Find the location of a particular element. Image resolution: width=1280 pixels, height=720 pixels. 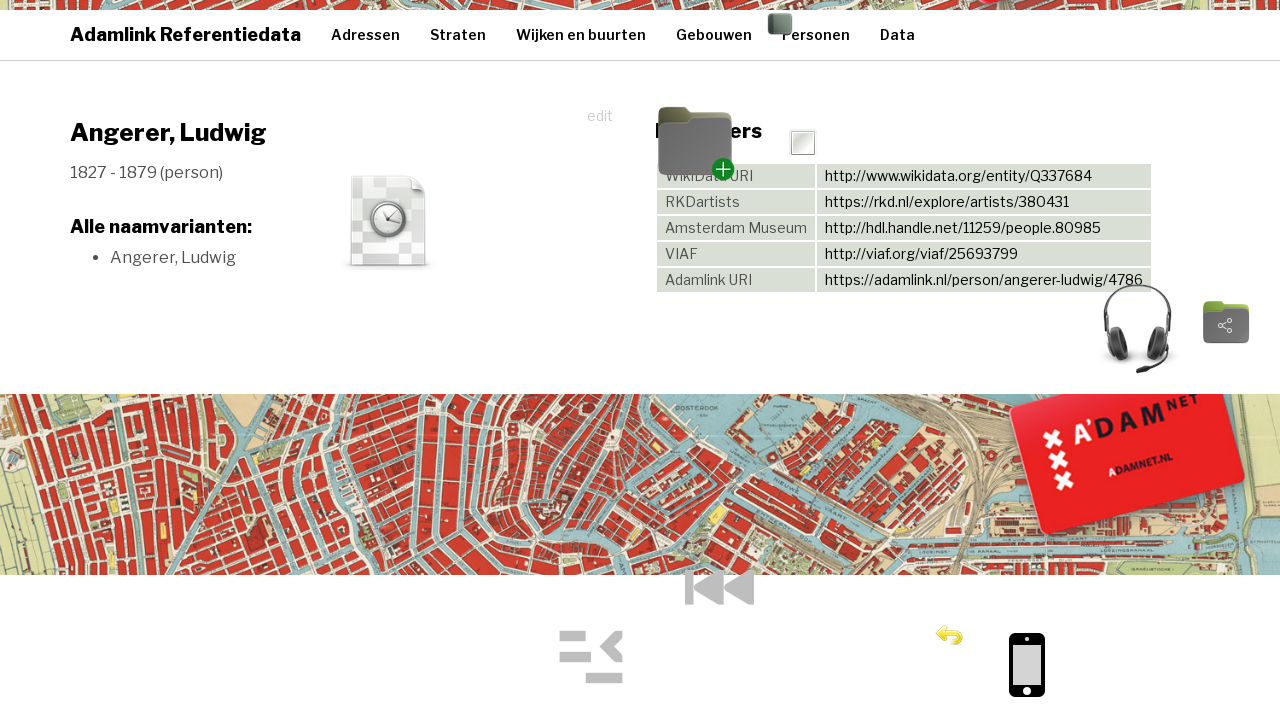

undo the last action is located at coordinates (949, 634).